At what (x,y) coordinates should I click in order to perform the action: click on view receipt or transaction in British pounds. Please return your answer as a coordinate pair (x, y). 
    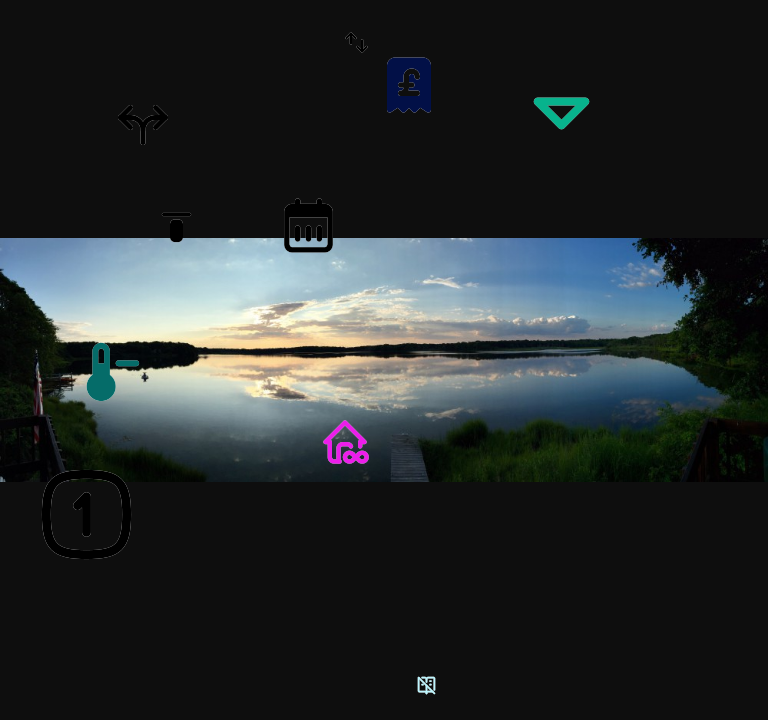
    Looking at the image, I should click on (409, 85).